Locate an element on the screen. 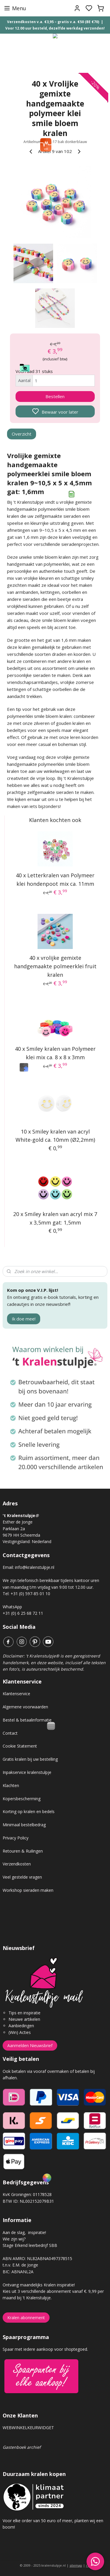  virtualbox virtual disk image file is located at coordinates (46, 145).